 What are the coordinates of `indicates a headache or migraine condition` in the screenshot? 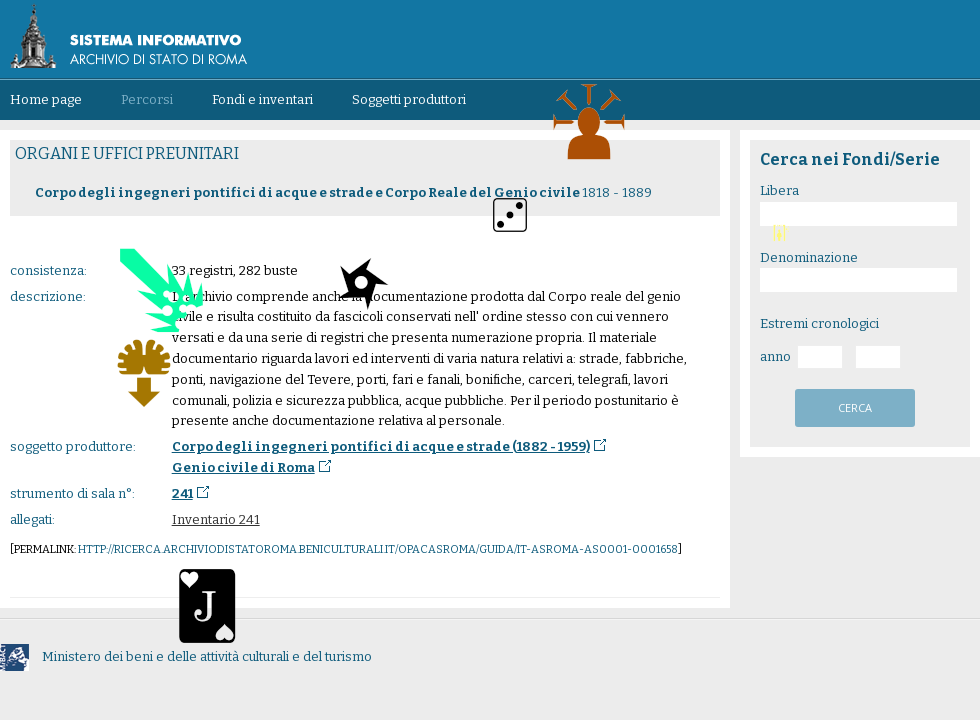 It's located at (588, 121).